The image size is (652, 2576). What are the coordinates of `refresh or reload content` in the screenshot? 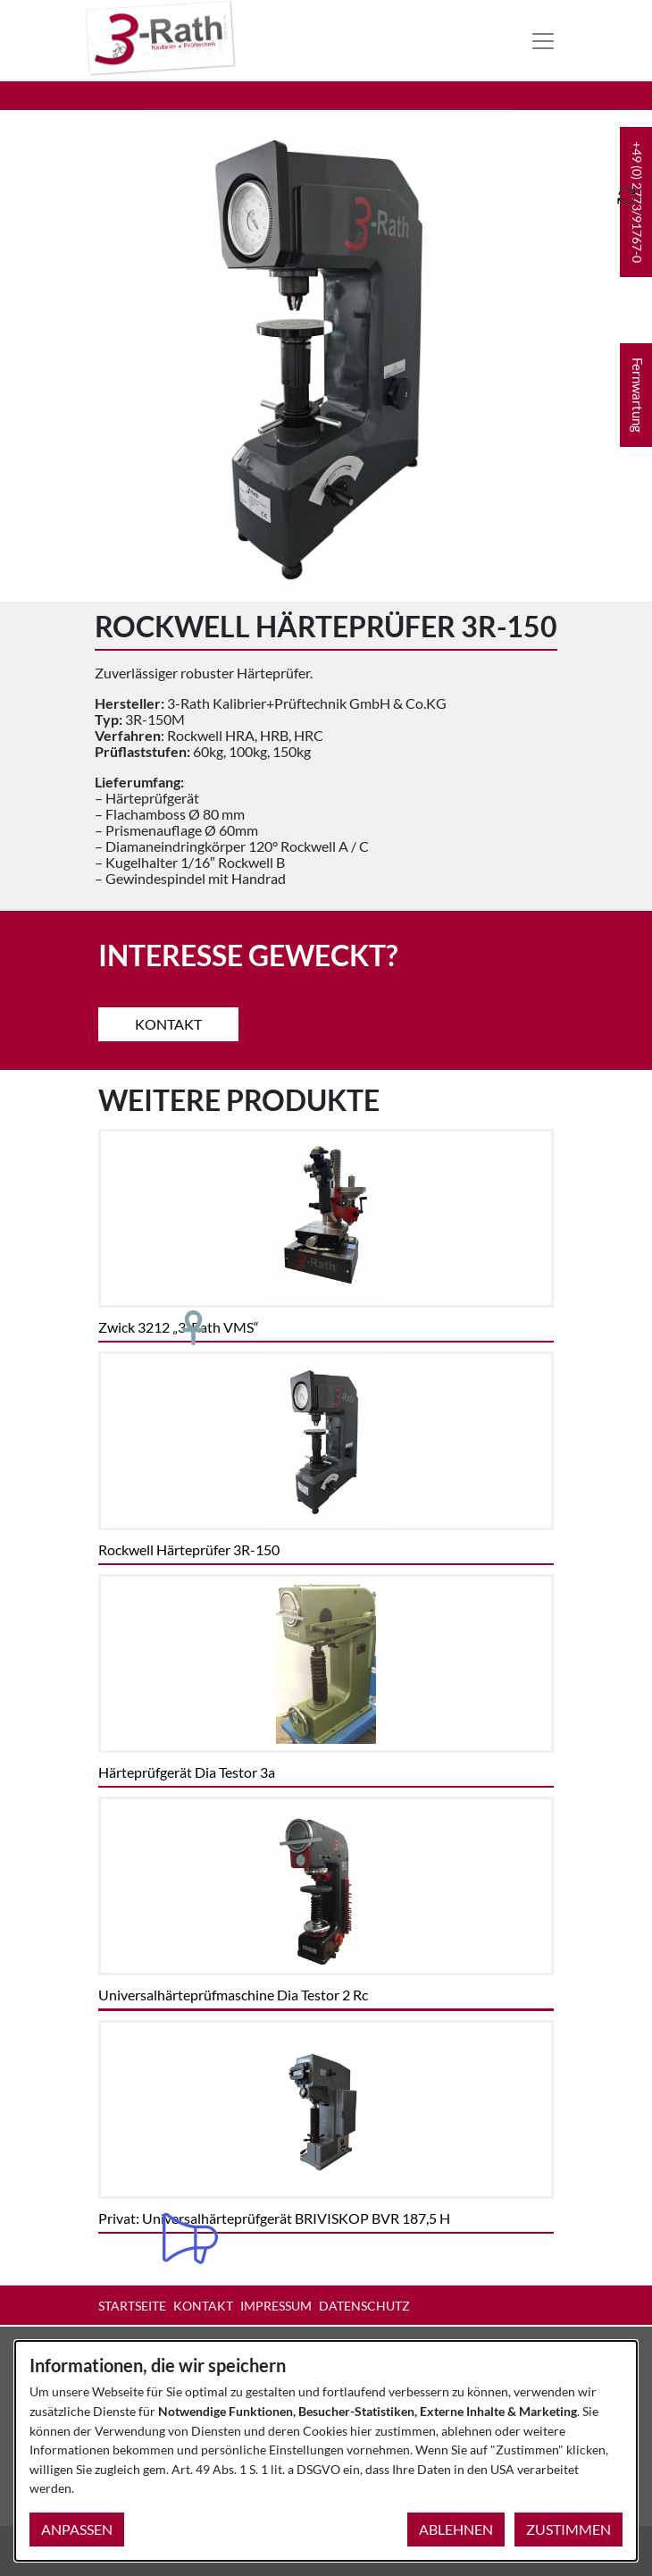 It's located at (626, 196).